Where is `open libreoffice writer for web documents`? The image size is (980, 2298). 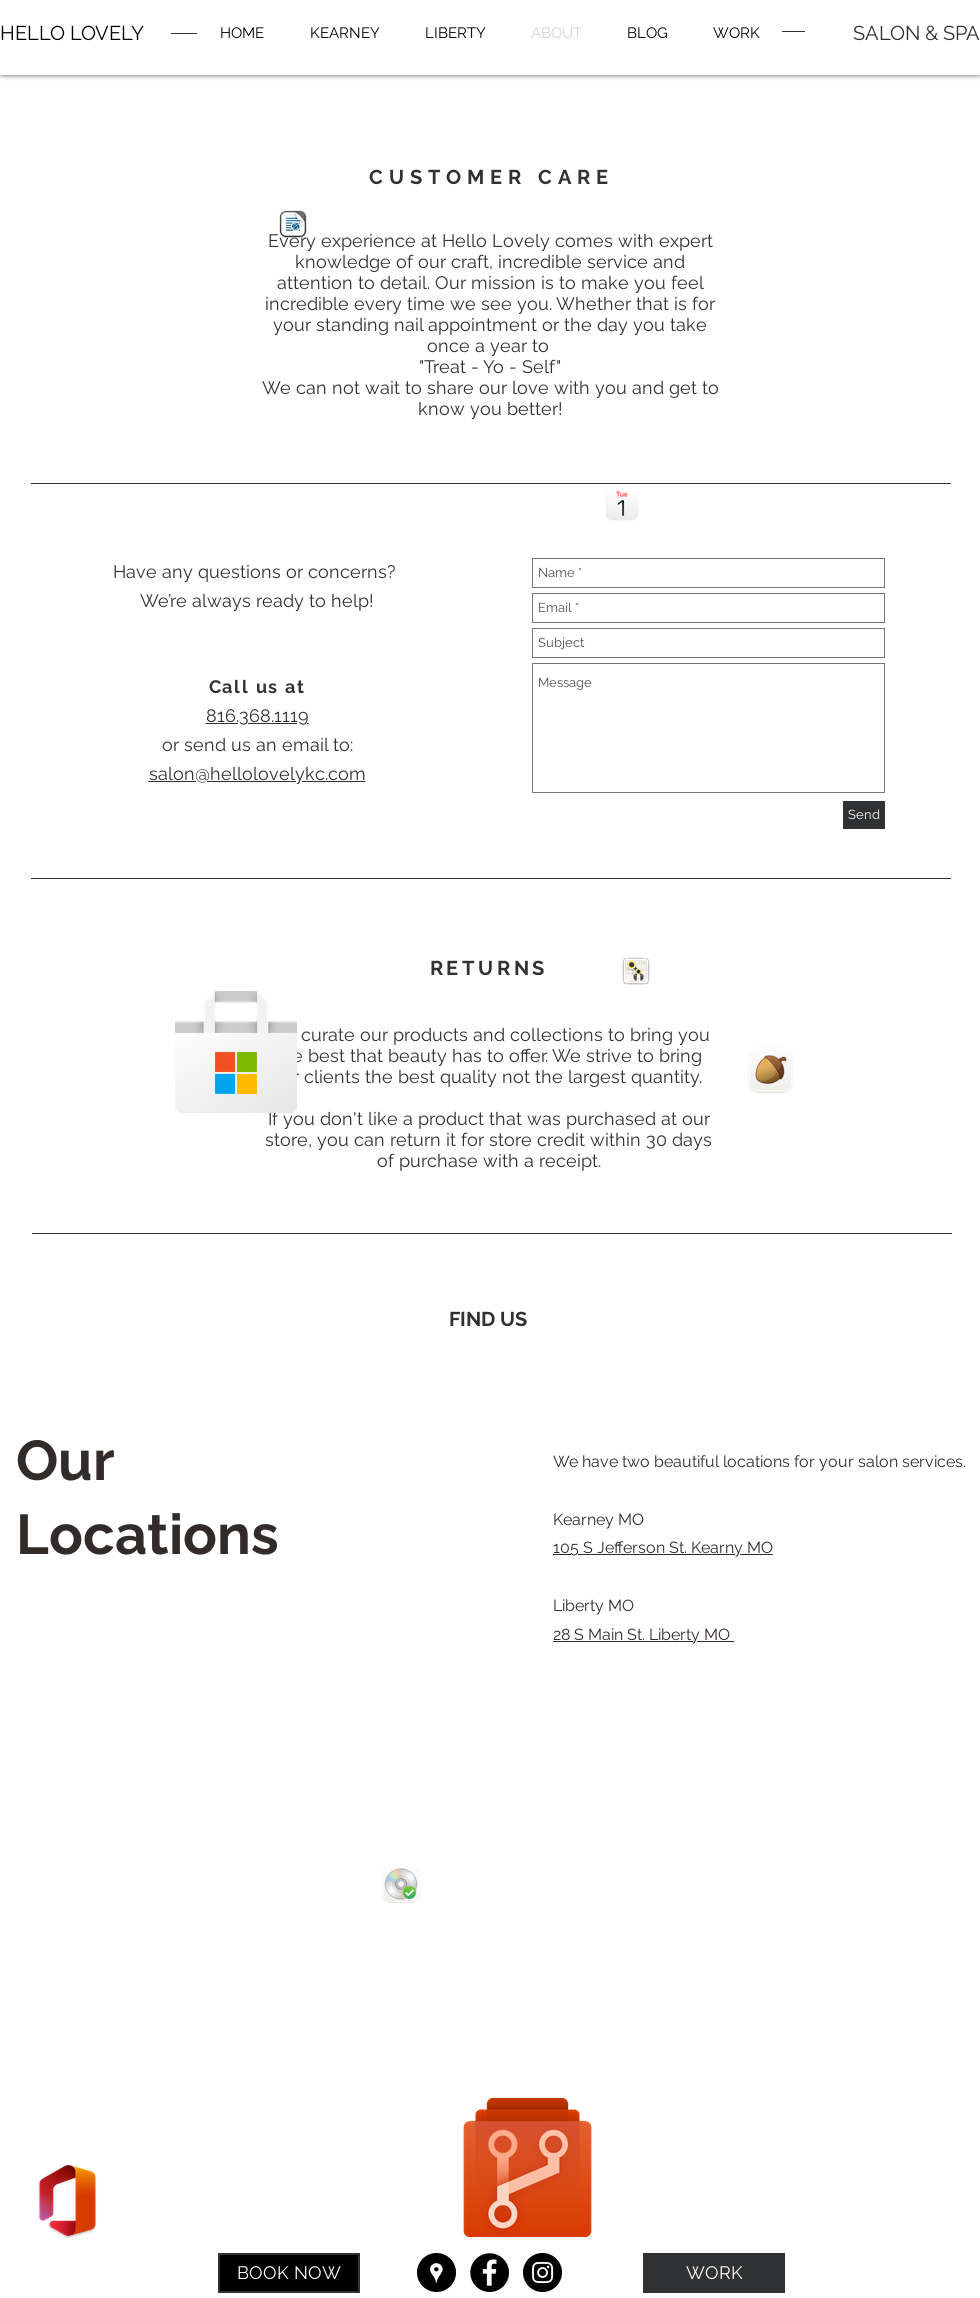
open libreoffice writer for web documents is located at coordinates (293, 224).